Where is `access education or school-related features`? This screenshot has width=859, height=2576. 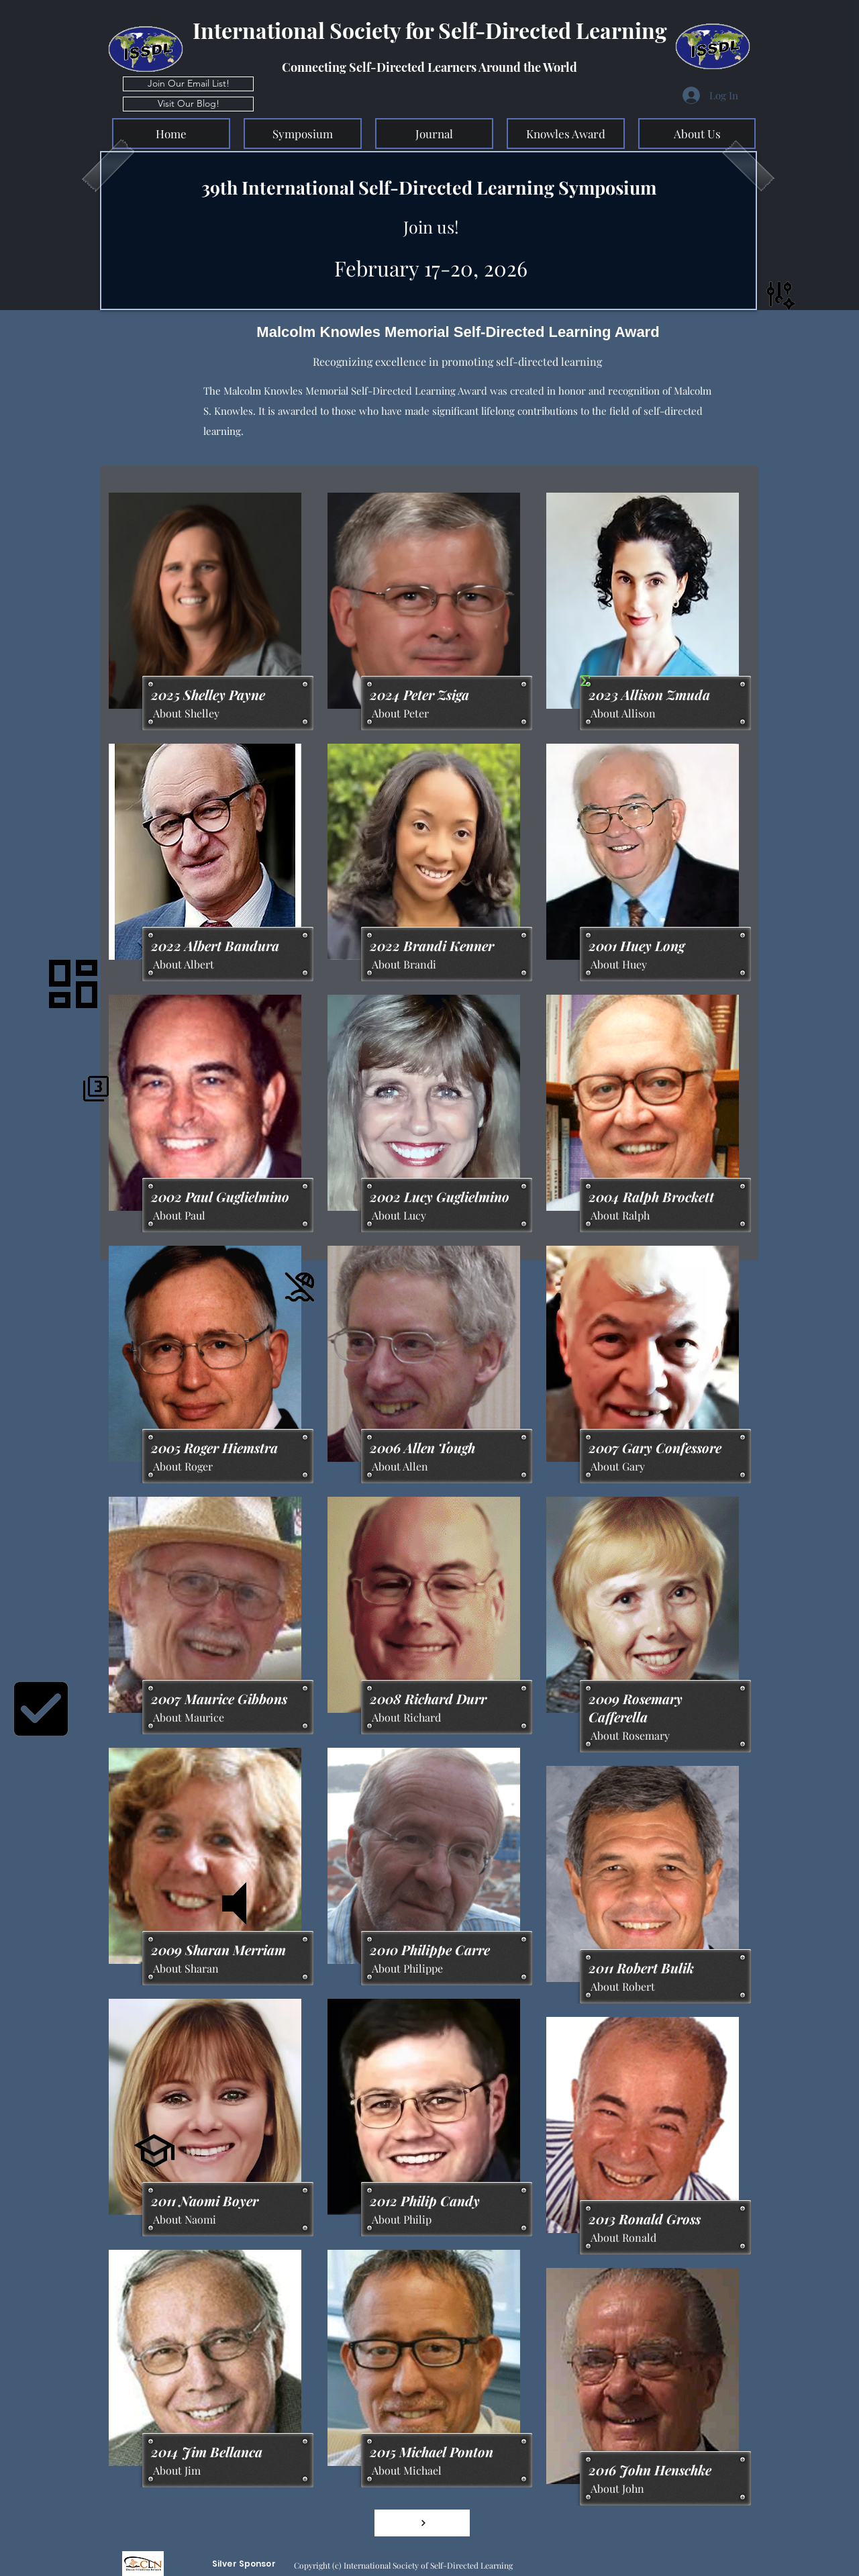
access education or school-related features is located at coordinates (154, 2150).